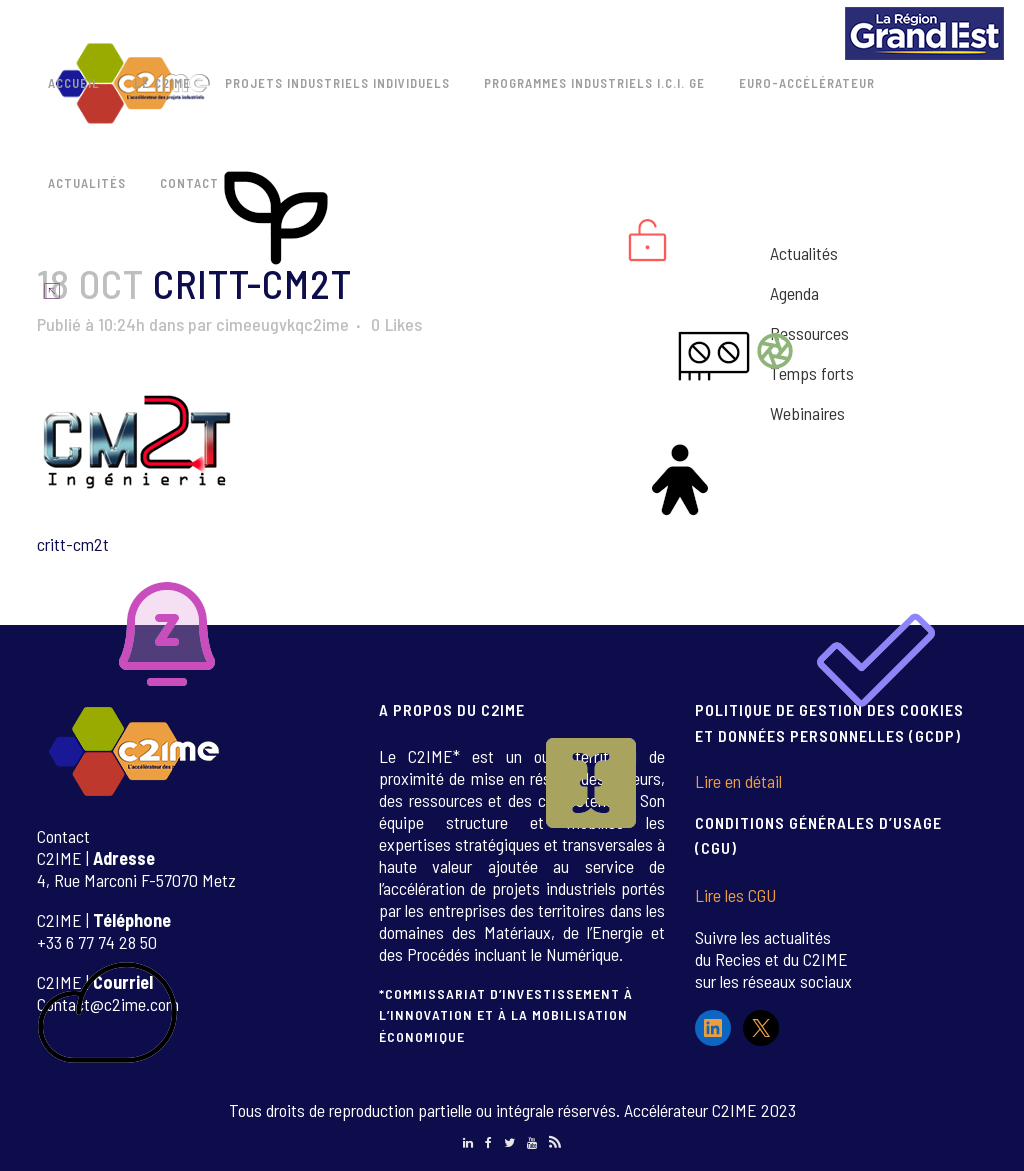 The width and height of the screenshot is (1024, 1171). Describe the element at coordinates (591, 783) in the screenshot. I see `text input field cursor indicator` at that location.